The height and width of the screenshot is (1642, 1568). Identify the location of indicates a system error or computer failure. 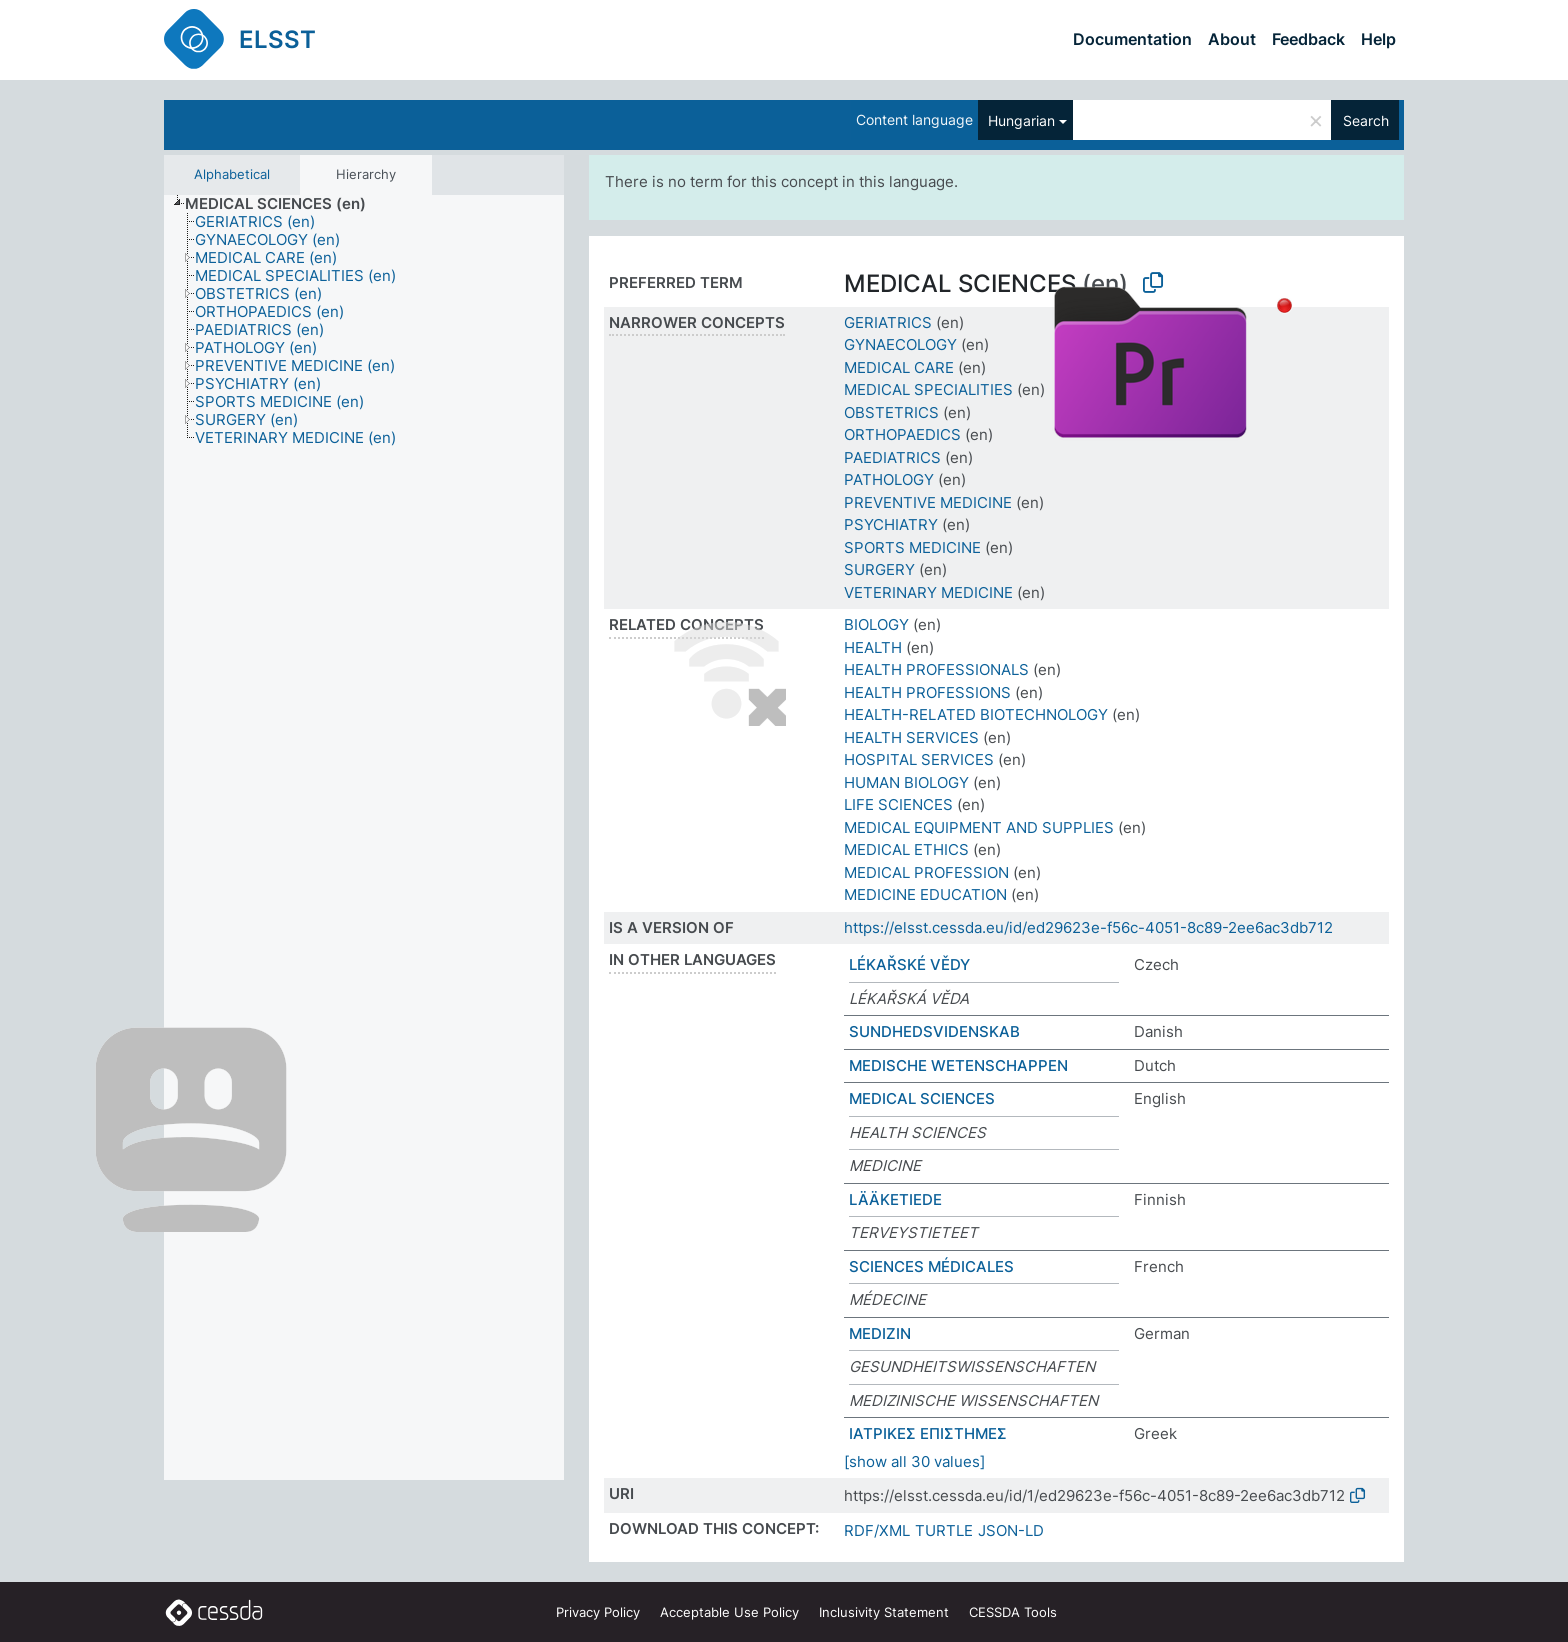
(191, 1123).